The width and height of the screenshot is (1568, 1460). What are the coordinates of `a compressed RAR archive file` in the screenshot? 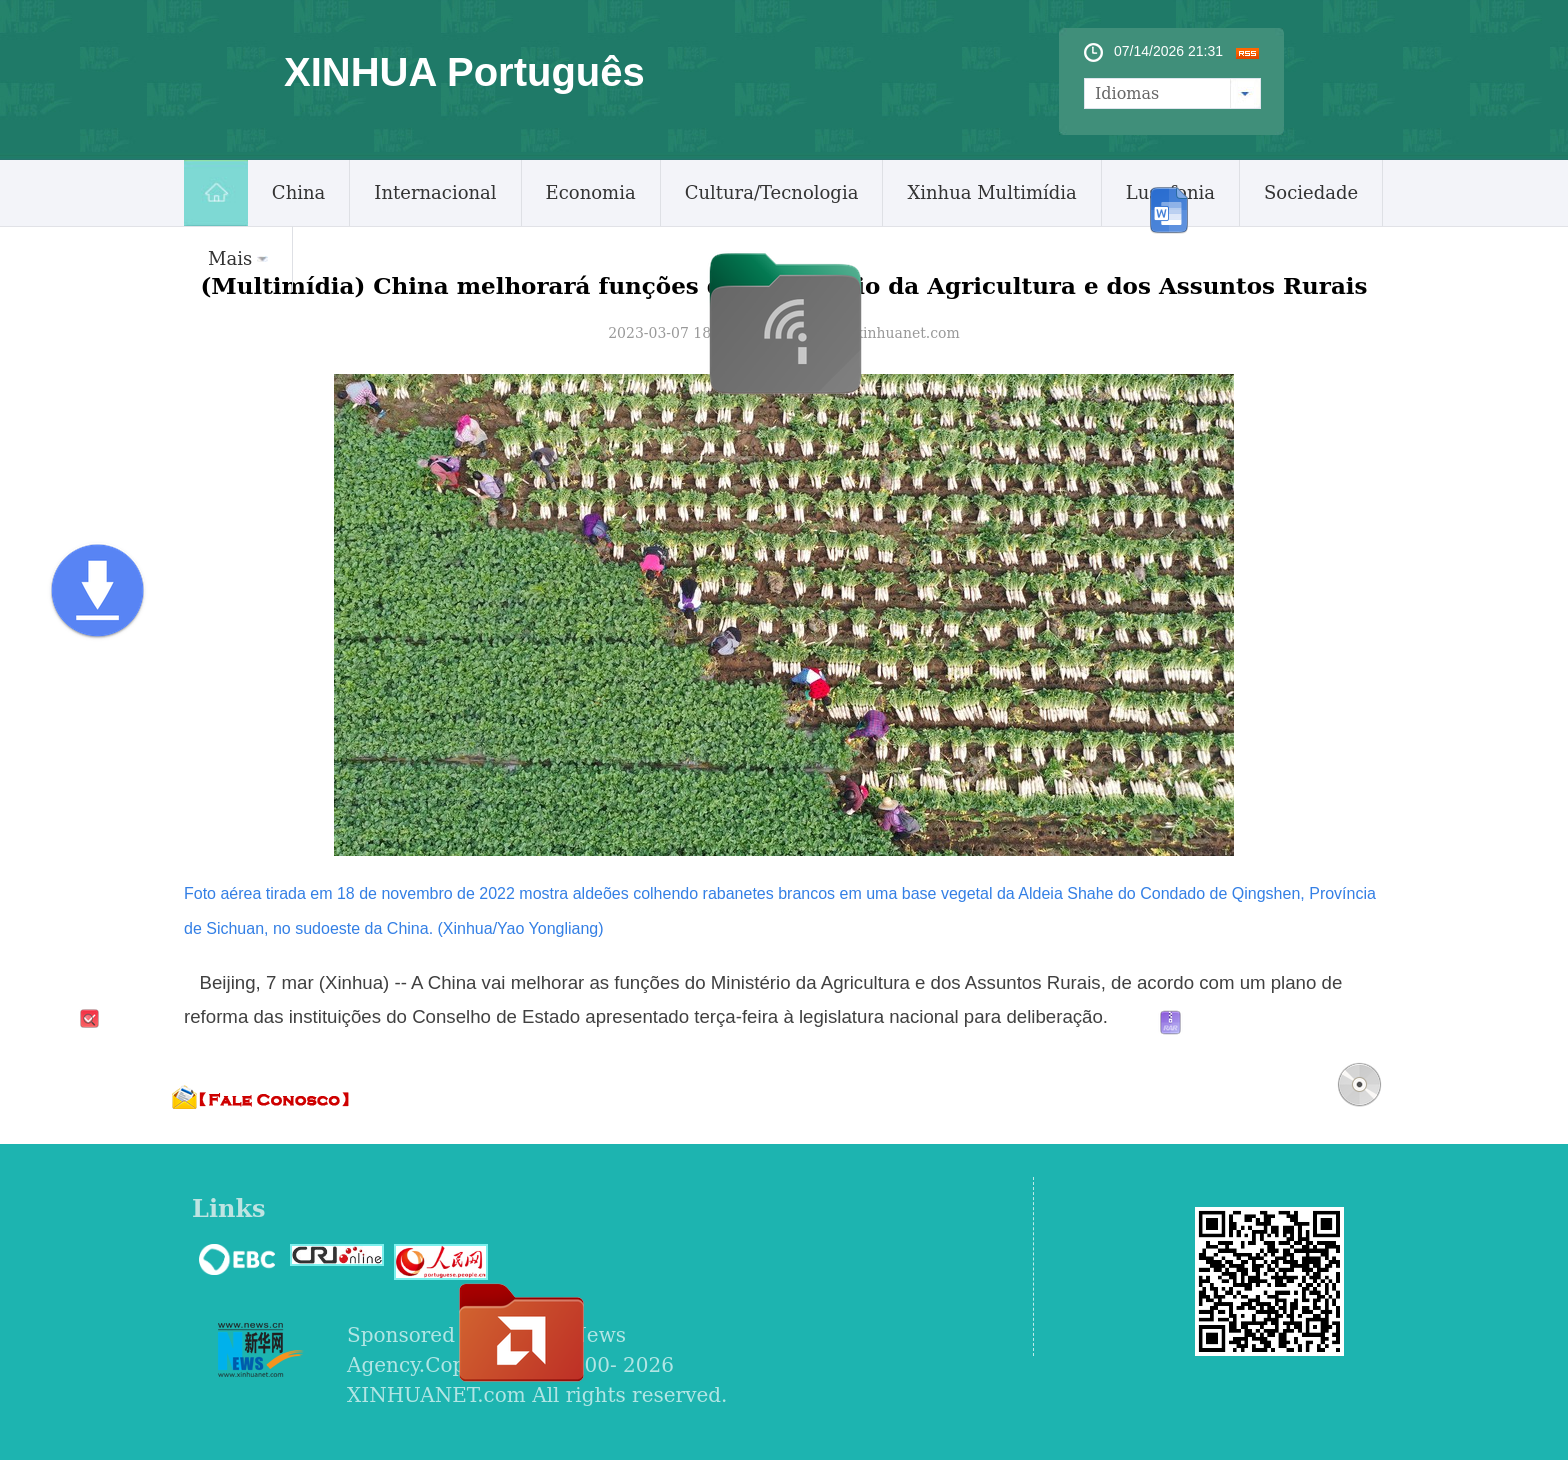 It's located at (1170, 1022).